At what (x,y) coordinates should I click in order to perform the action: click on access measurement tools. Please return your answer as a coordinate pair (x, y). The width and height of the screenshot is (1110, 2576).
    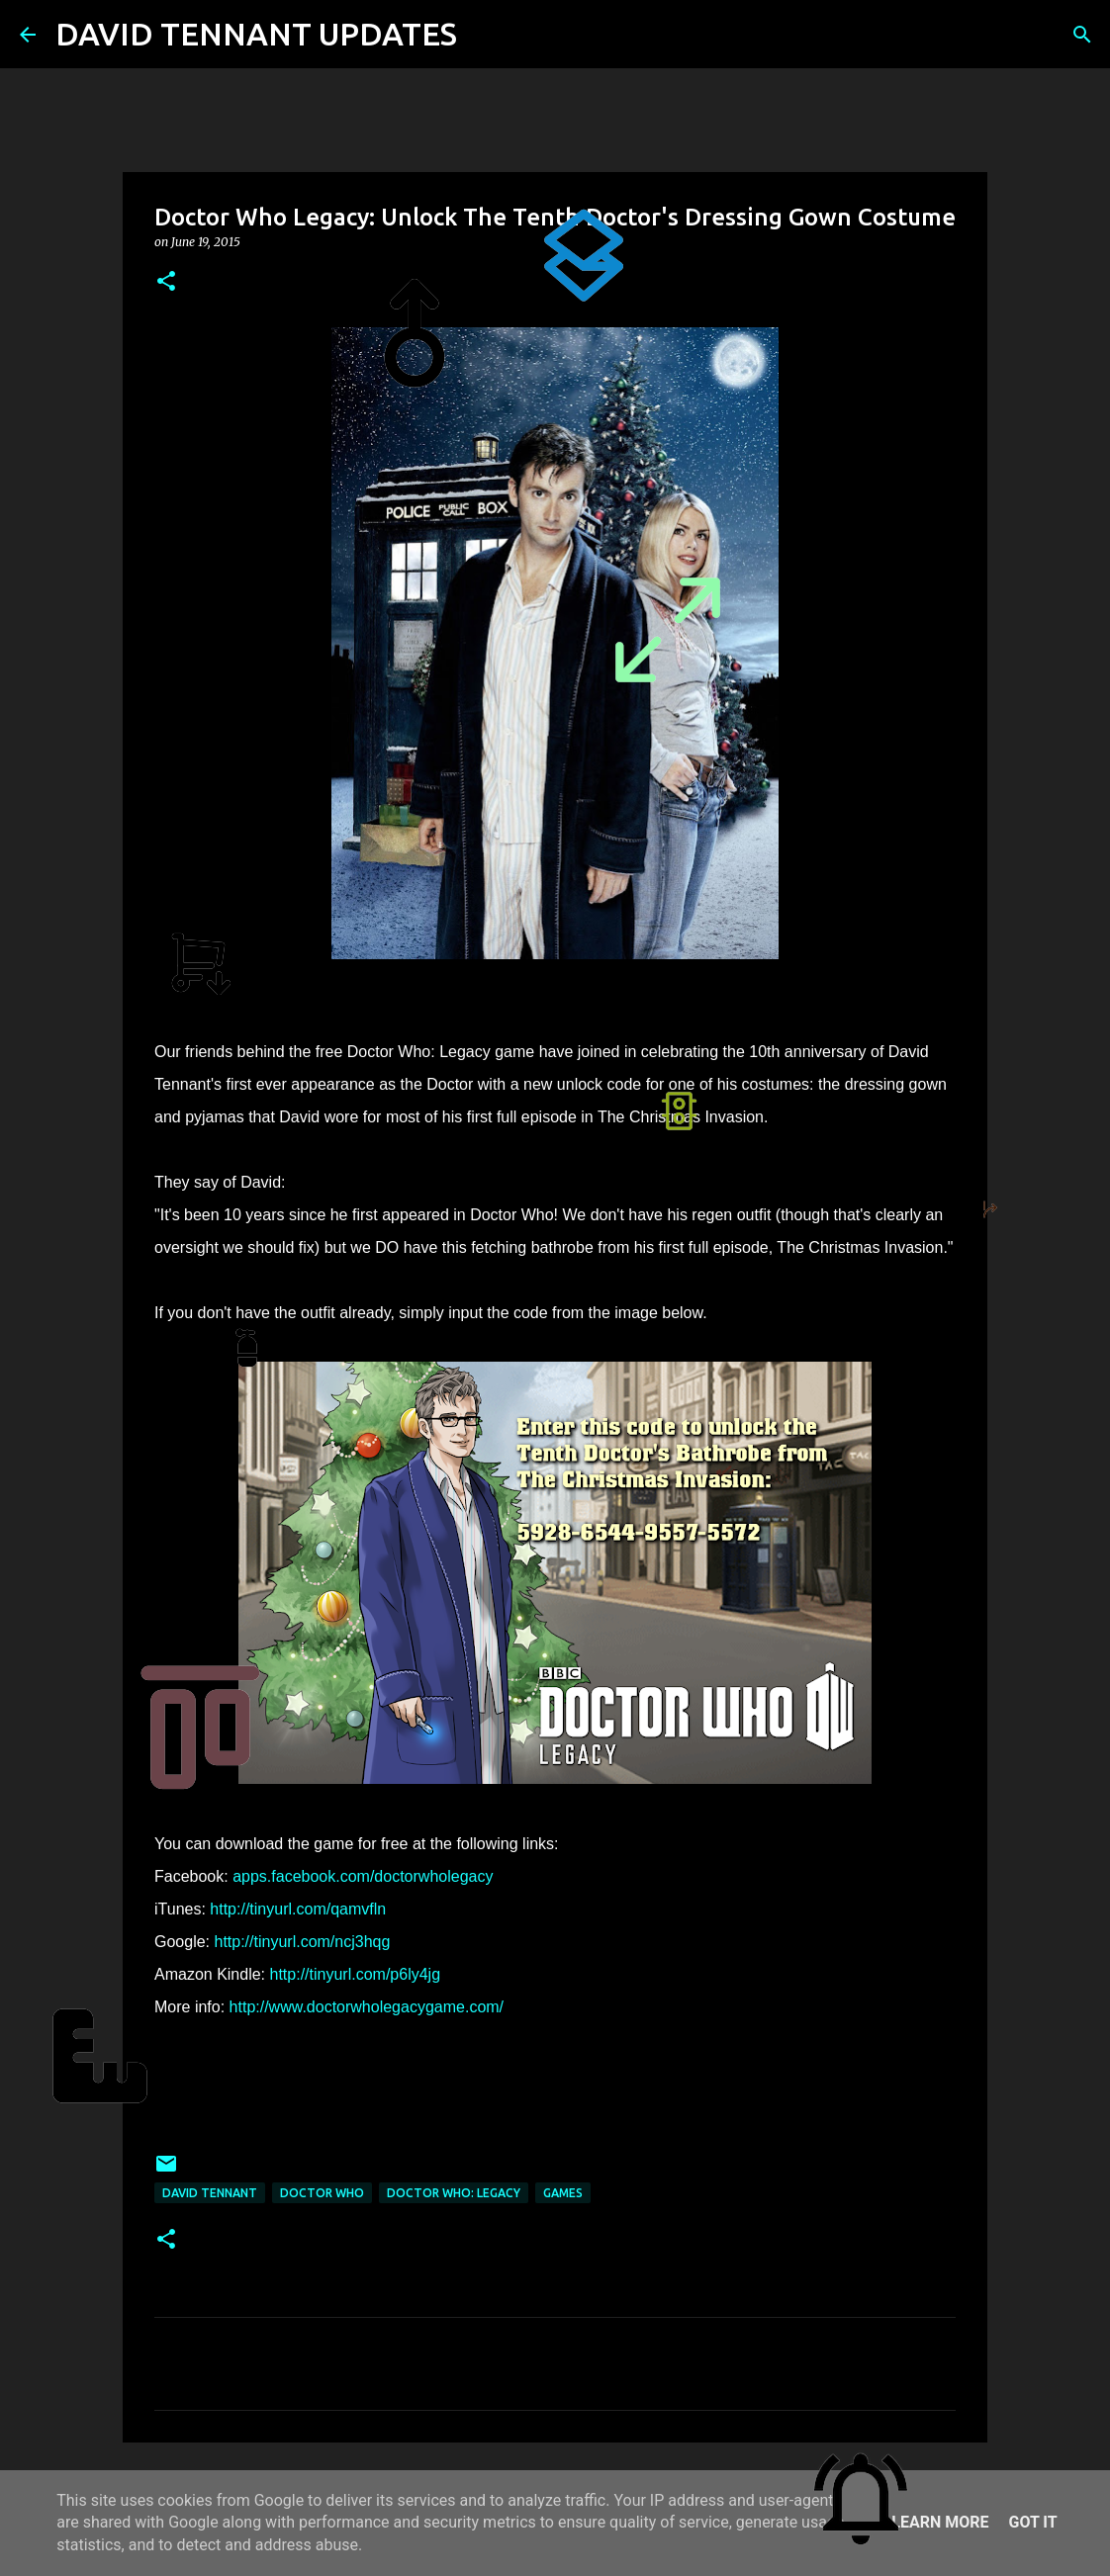
    Looking at the image, I should click on (100, 2056).